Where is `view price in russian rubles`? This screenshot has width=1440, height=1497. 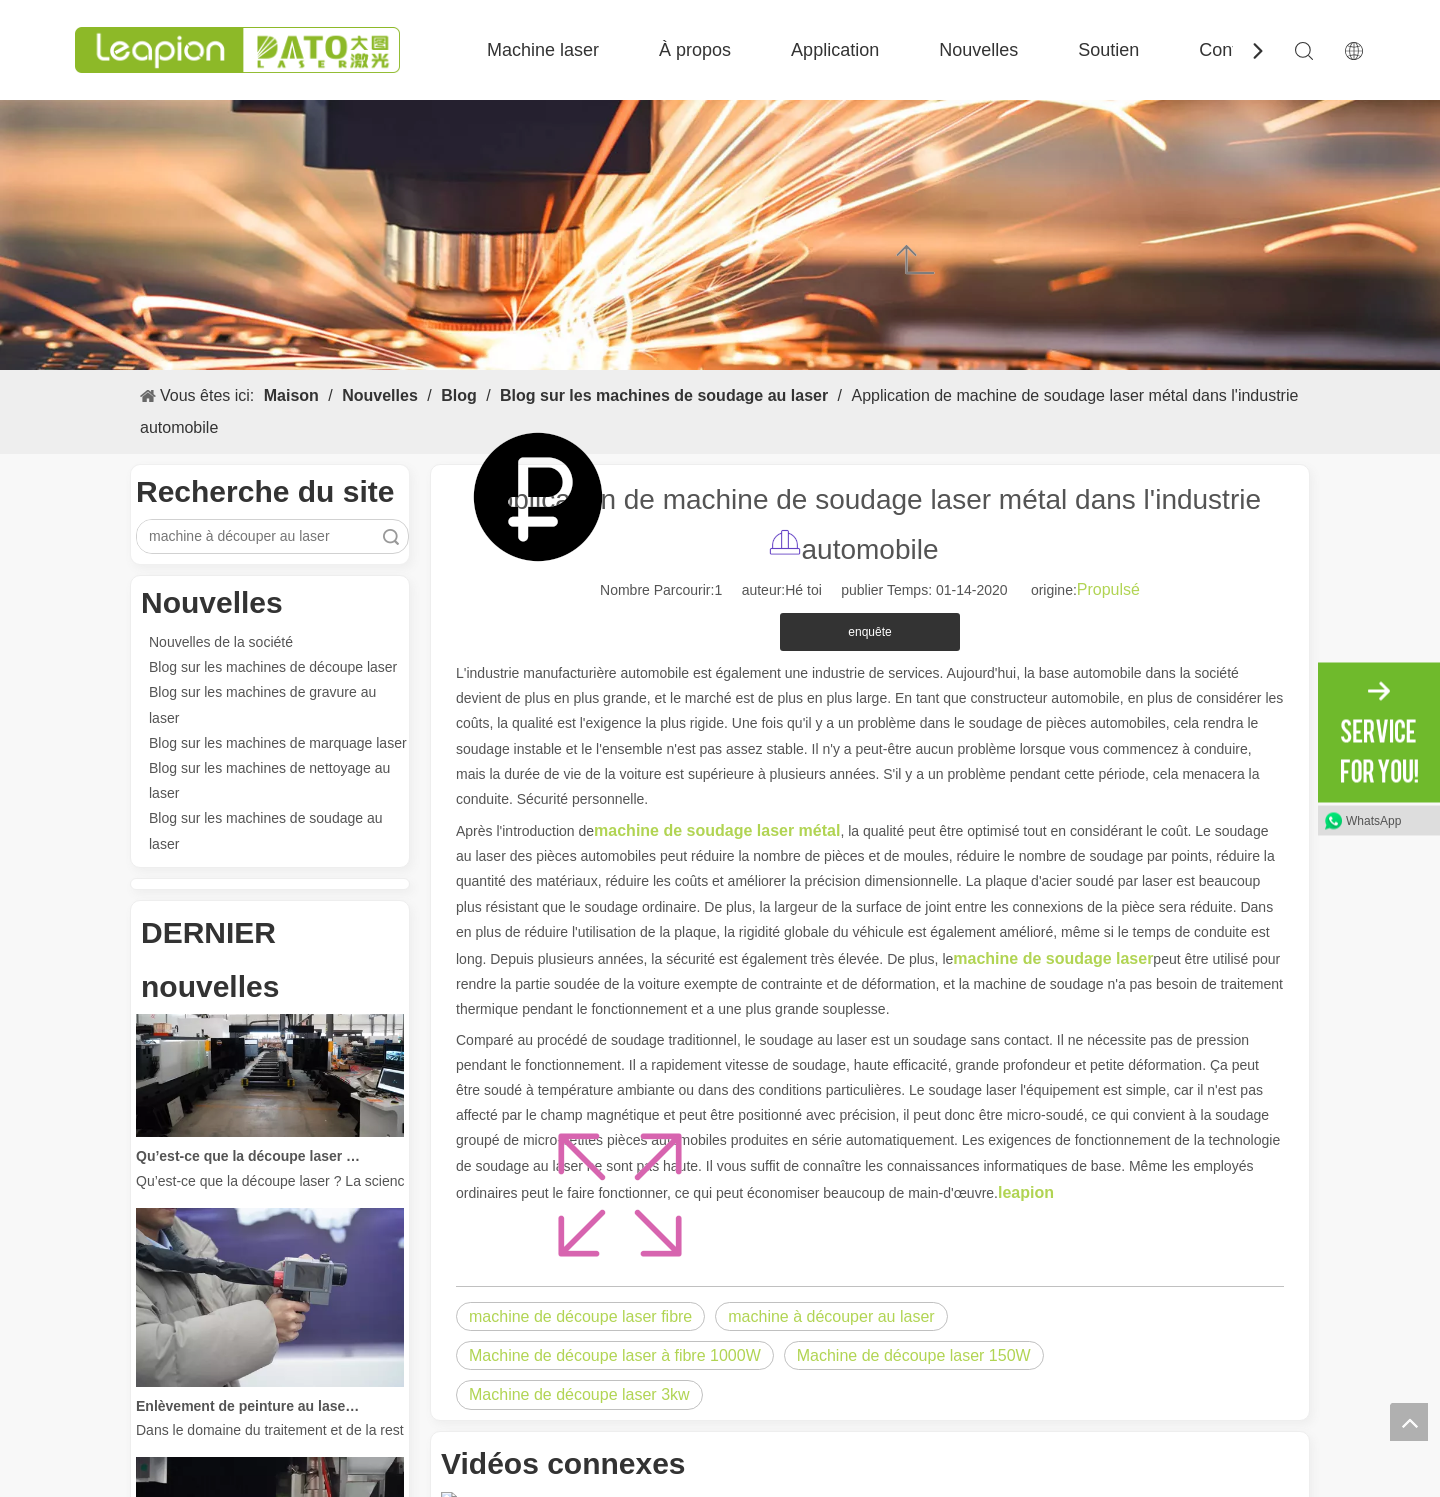
view price in russian rubles is located at coordinates (538, 497).